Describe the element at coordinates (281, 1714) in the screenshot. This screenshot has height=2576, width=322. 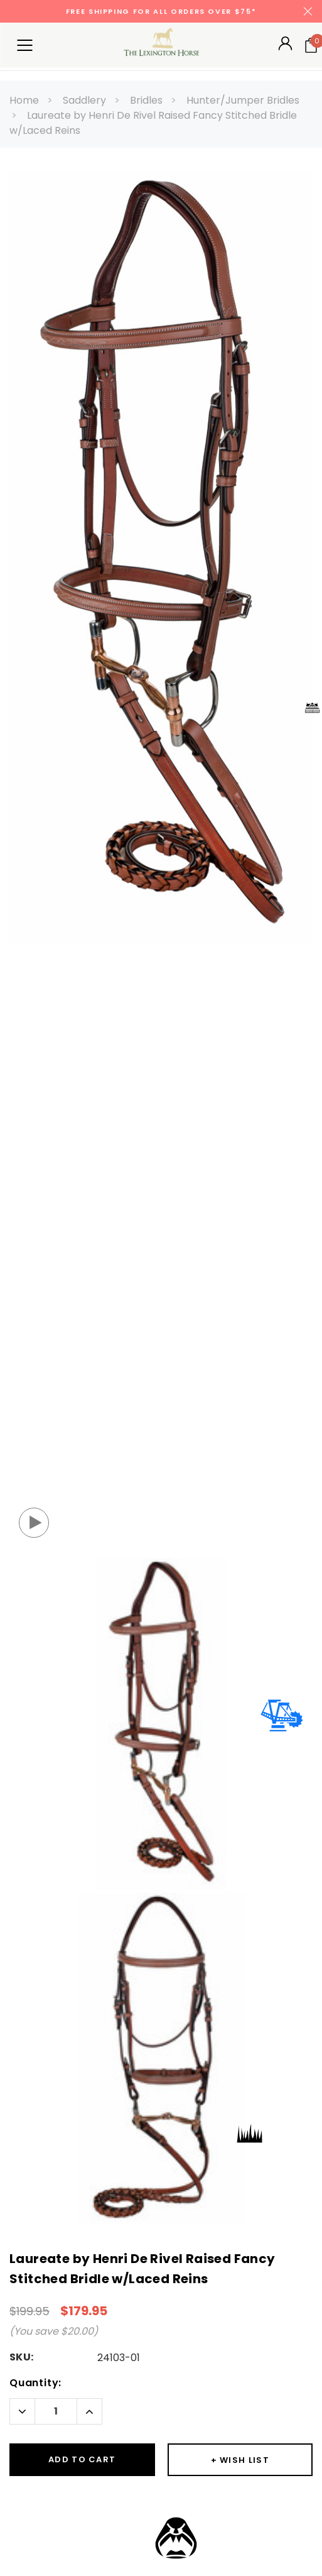
I see `bucket wheel excavator machinery icon` at that location.